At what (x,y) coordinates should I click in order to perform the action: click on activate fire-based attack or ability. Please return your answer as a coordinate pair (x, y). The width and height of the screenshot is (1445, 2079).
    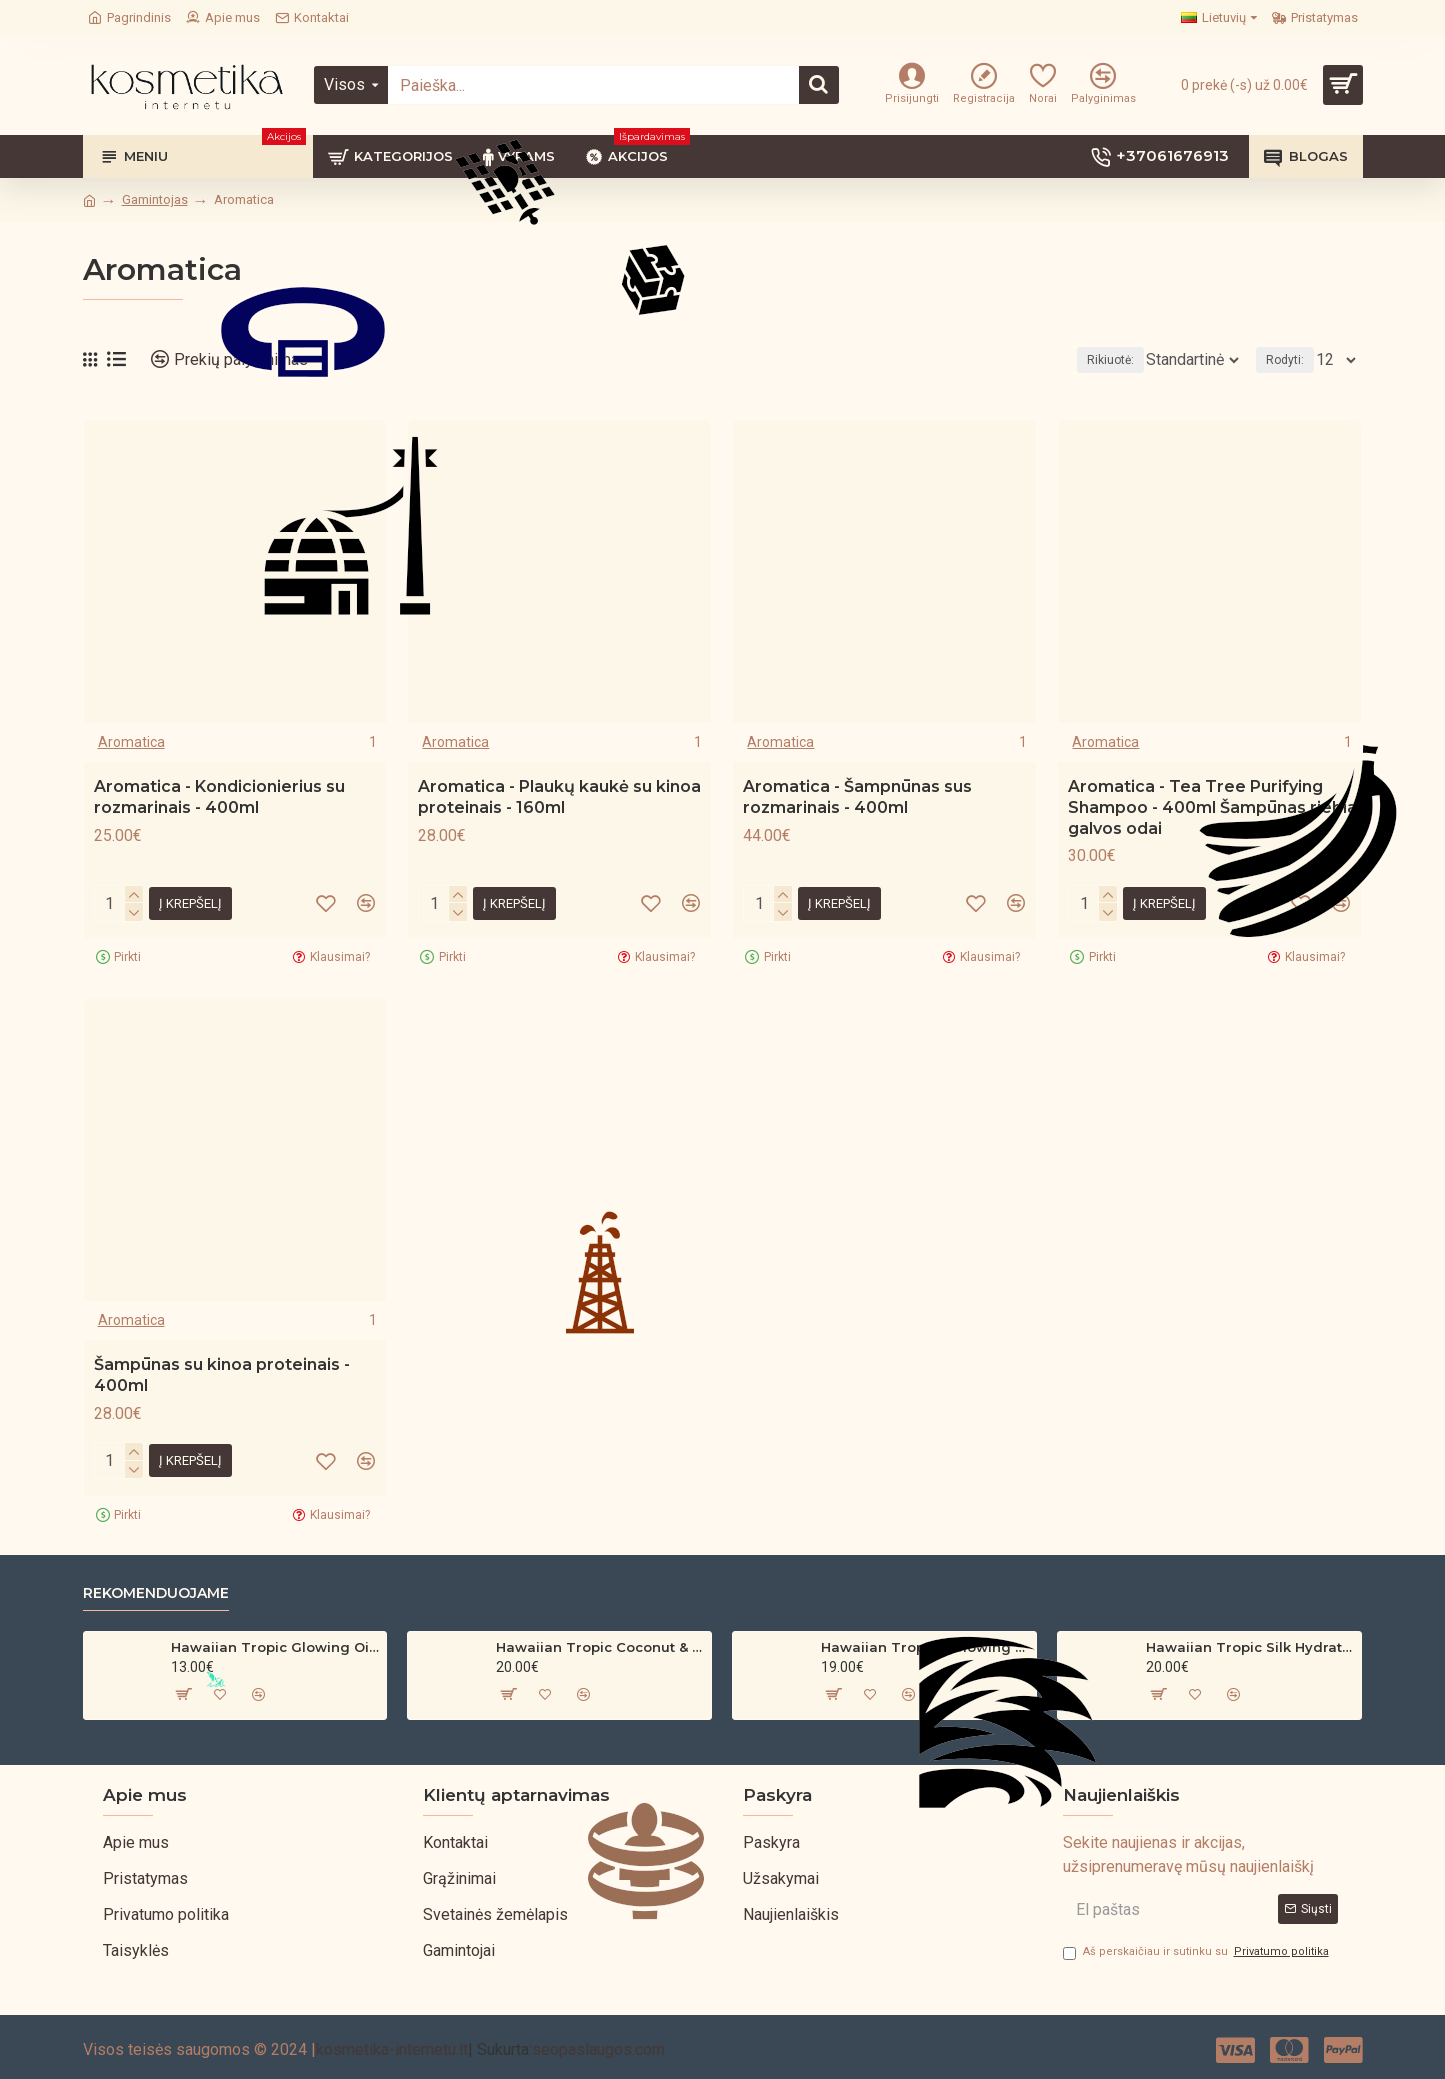
    Looking at the image, I should click on (1008, 1719).